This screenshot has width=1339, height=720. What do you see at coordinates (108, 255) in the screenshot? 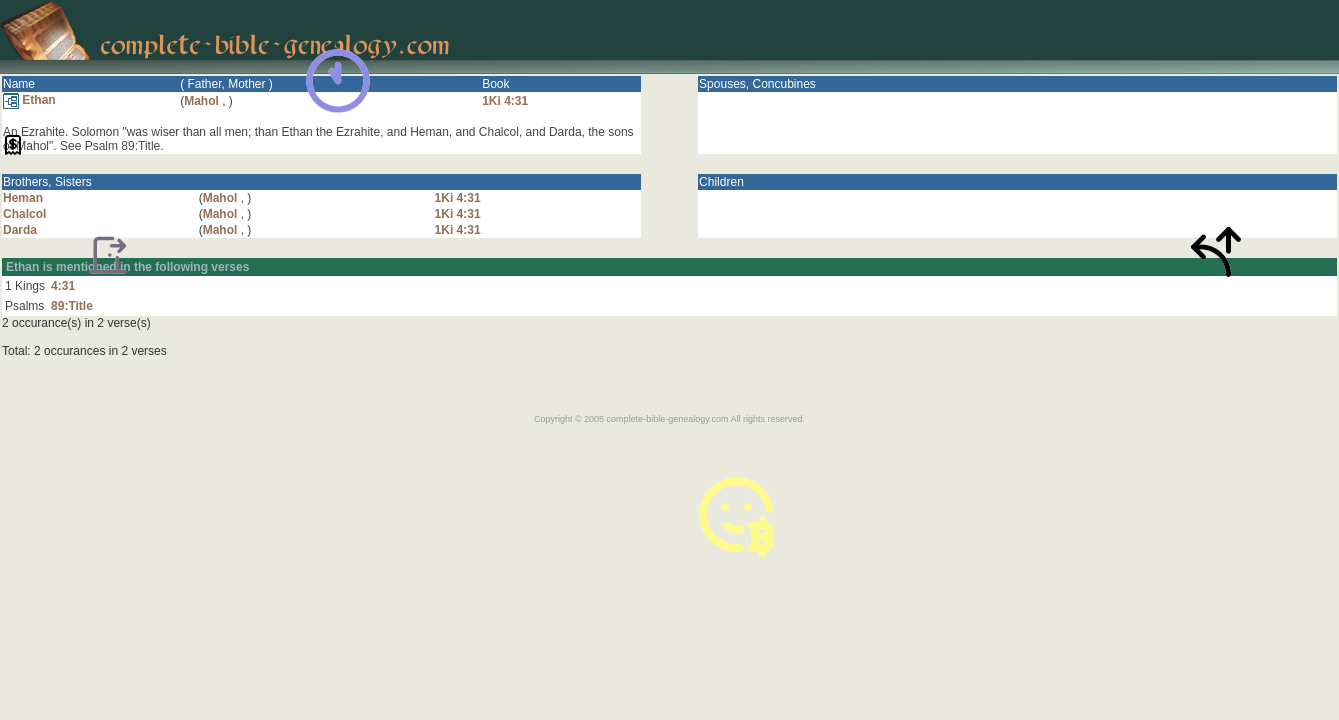
I see `log out of your account` at bounding box center [108, 255].